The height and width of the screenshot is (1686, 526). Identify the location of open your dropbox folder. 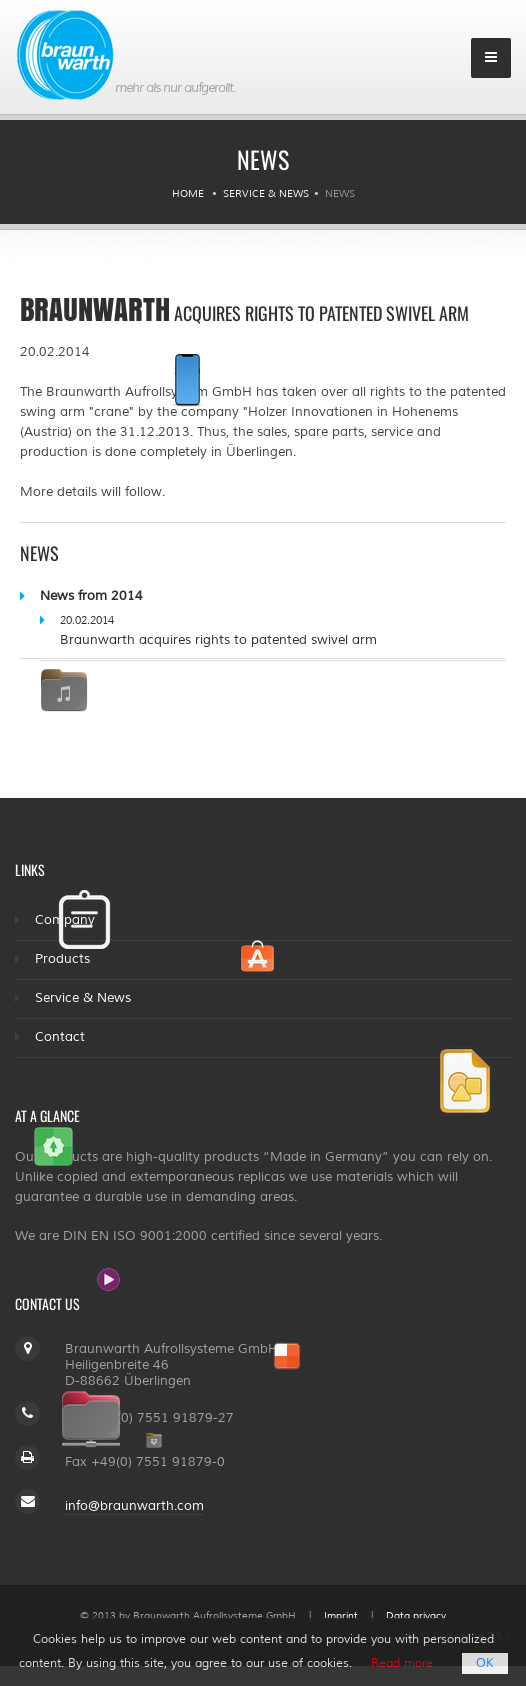
(154, 1440).